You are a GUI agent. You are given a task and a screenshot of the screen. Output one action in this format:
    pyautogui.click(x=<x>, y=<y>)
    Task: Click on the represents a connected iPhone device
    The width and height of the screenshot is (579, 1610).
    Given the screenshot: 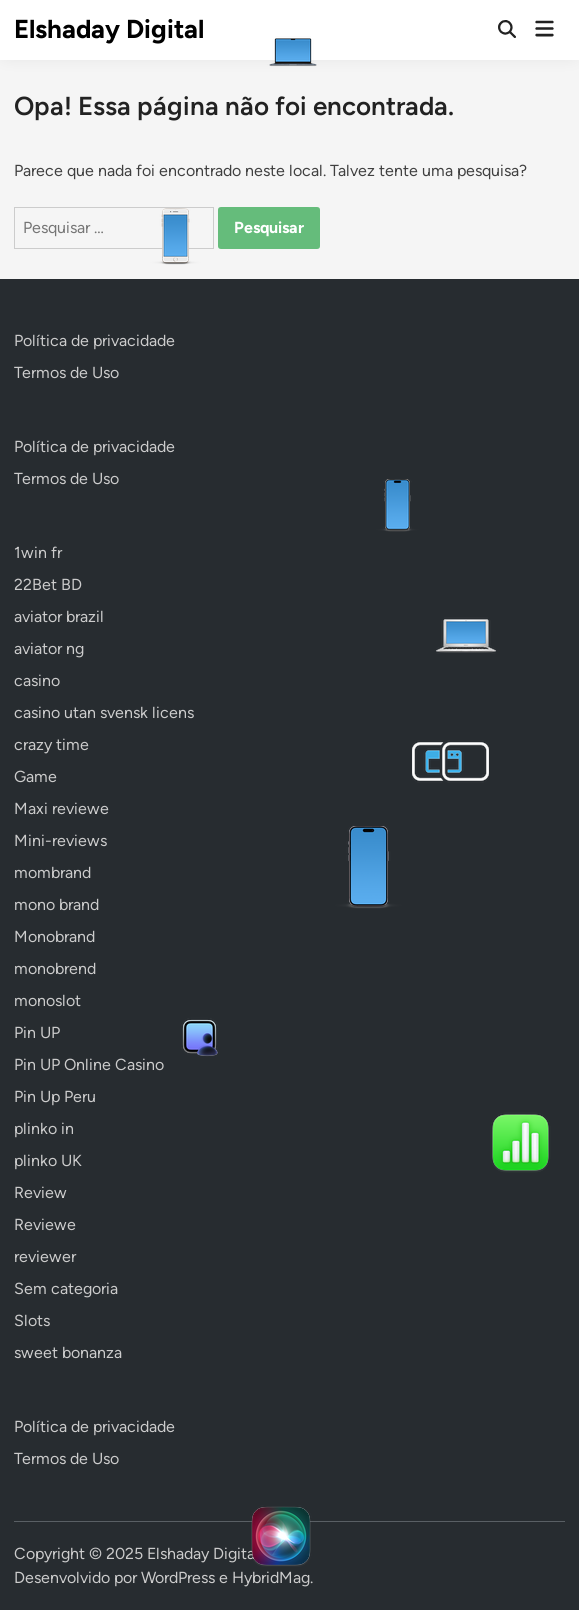 What is the action you would take?
    pyautogui.click(x=175, y=236)
    